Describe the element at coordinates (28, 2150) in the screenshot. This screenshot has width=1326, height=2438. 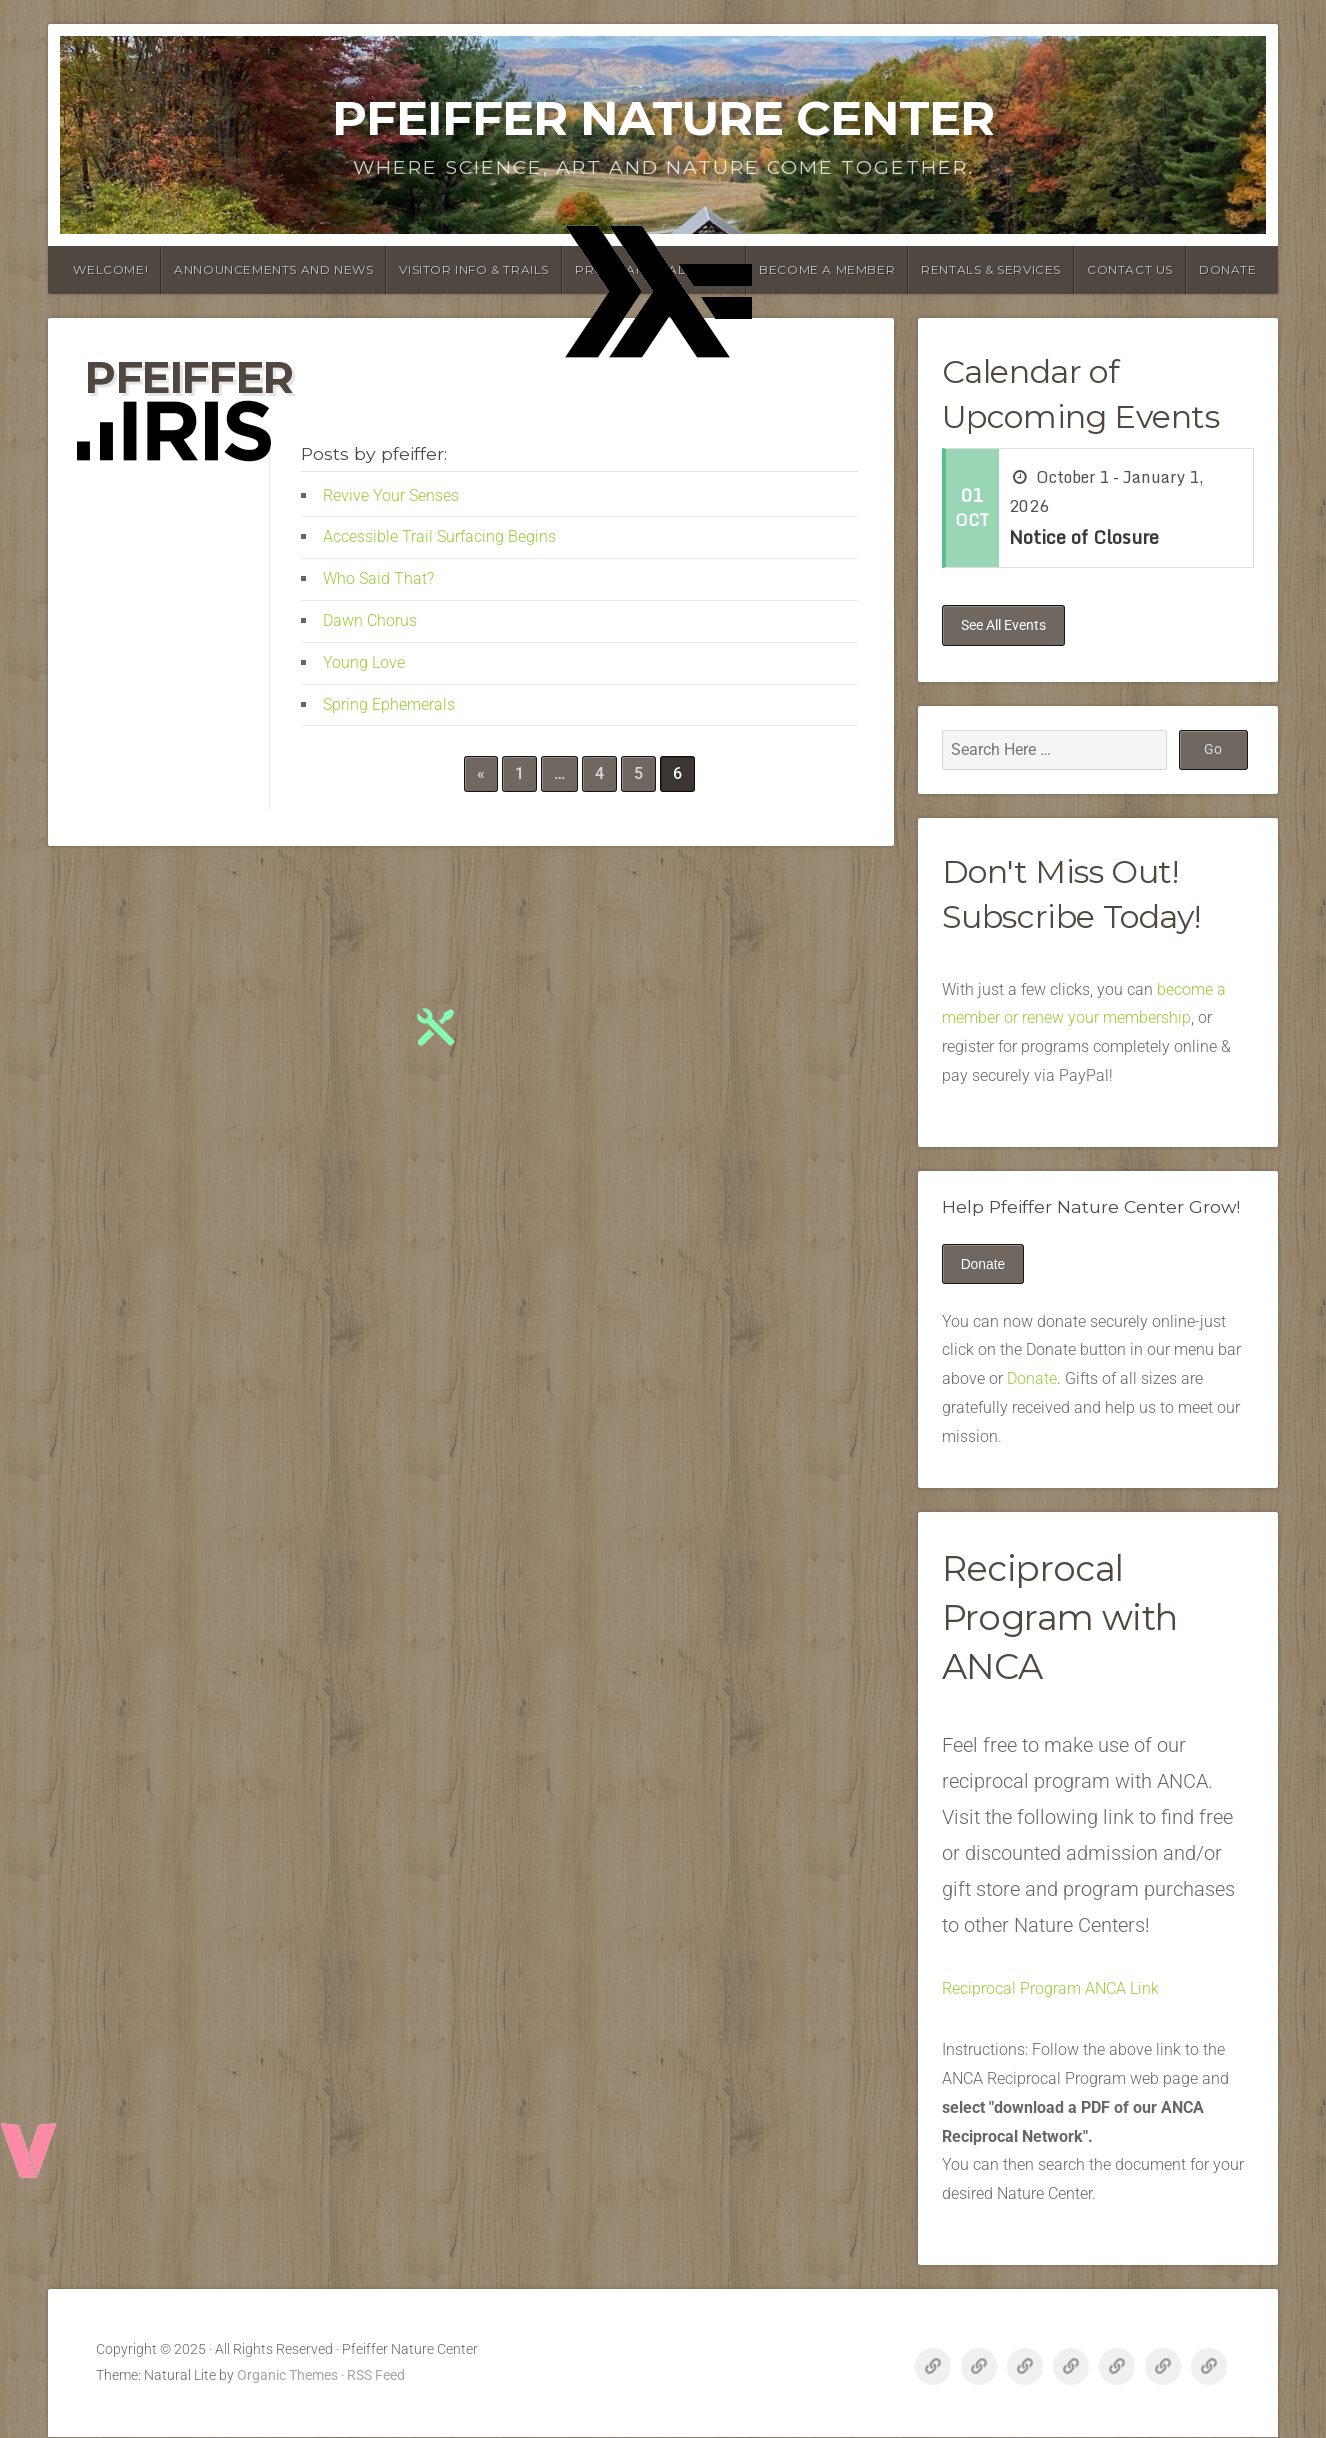
I see `V programming language logo` at that location.